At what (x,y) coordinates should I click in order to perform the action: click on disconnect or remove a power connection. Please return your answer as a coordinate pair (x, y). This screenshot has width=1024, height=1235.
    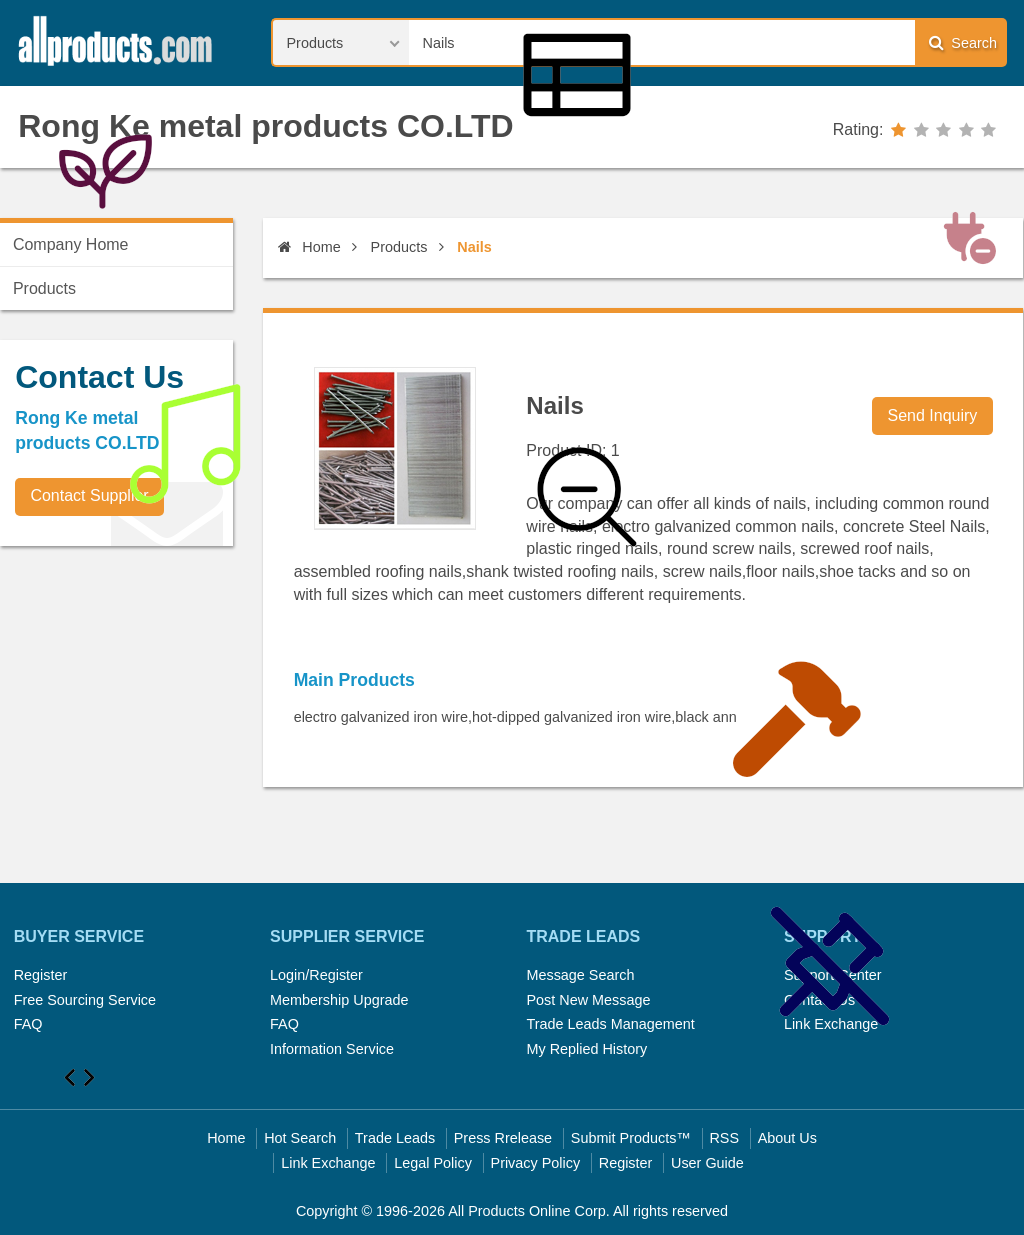
    Looking at the image, I should click on (967, 238).